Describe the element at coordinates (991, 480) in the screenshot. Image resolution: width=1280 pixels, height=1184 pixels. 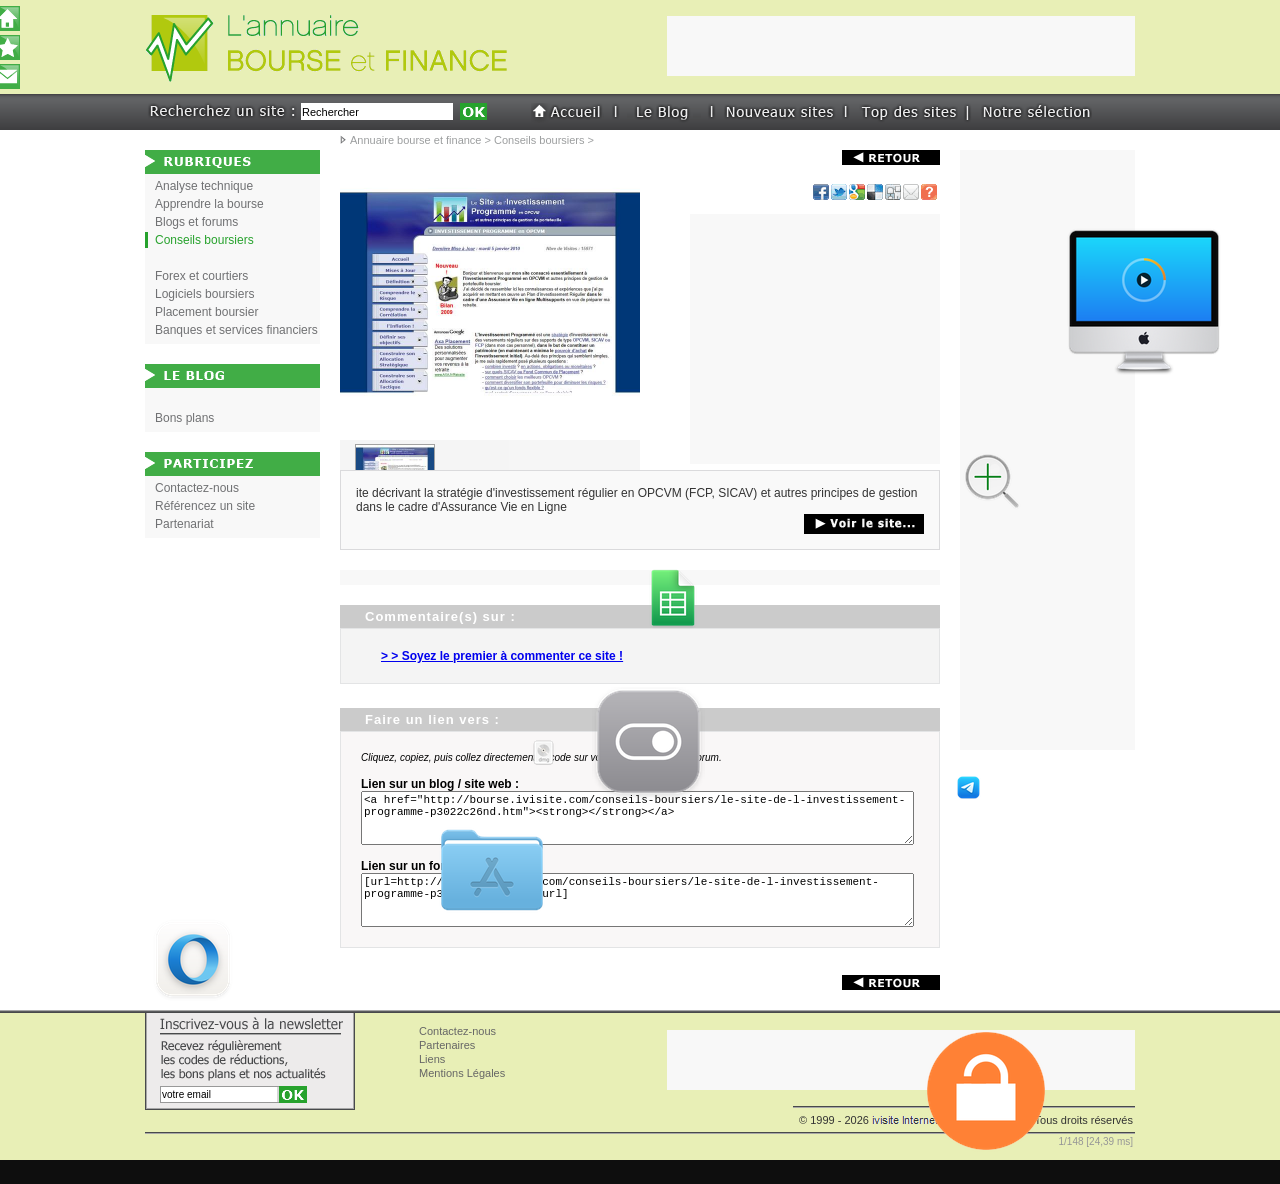
I see `zoom to fit content within the visible area` at that location.